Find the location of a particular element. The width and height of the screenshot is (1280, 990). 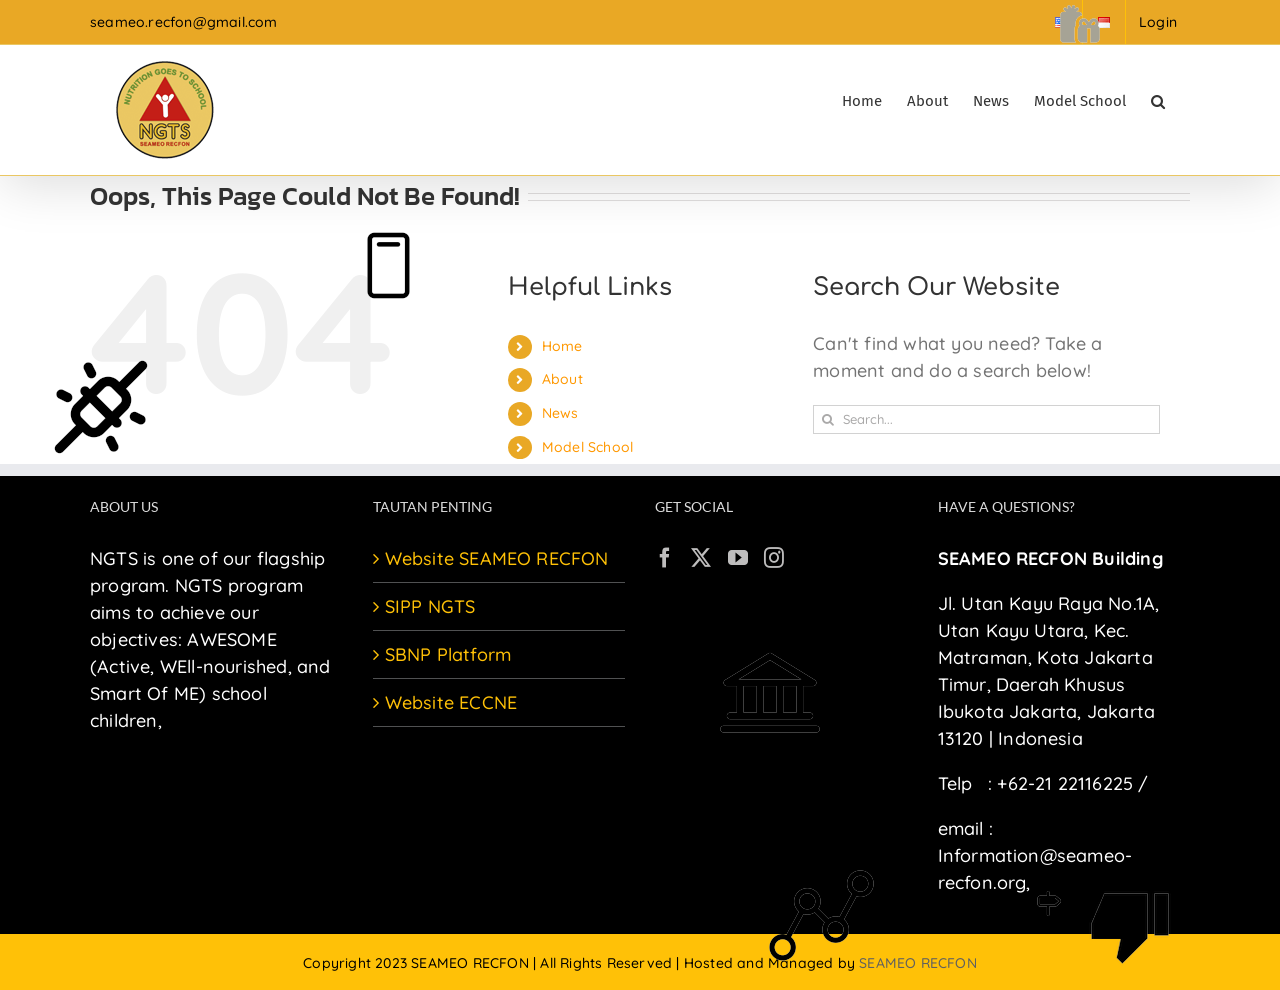

access device speaker settings is located at coordinates (388, 265).